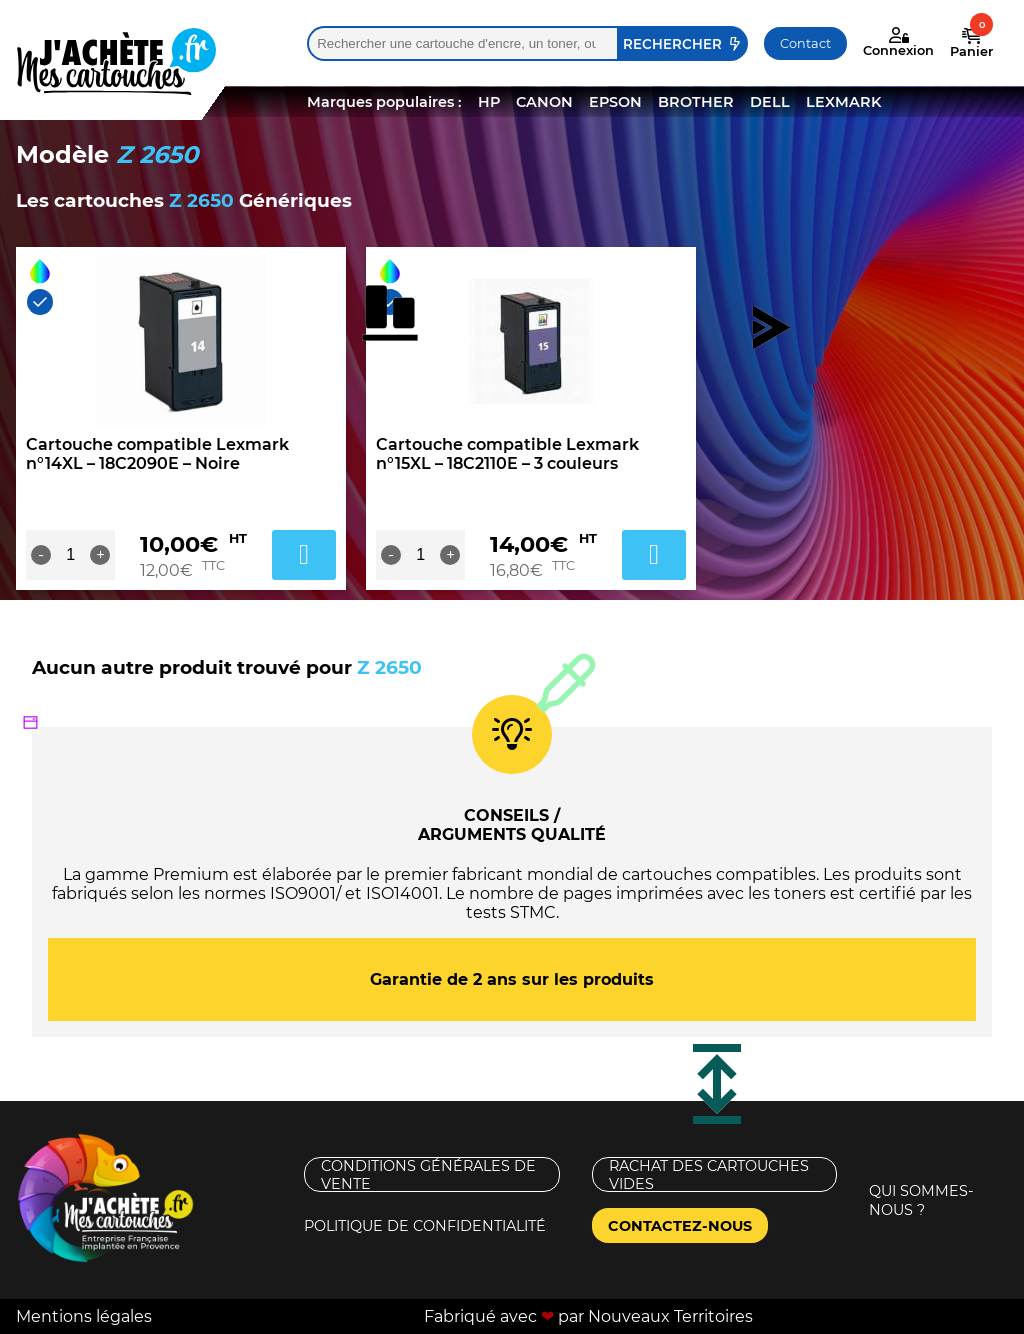 This screenshot has height=1334, width=1024. What do you see at coordinates (30, 722) in the screenshot?
I see `open a new browser window` at bounding box center [30, 722].